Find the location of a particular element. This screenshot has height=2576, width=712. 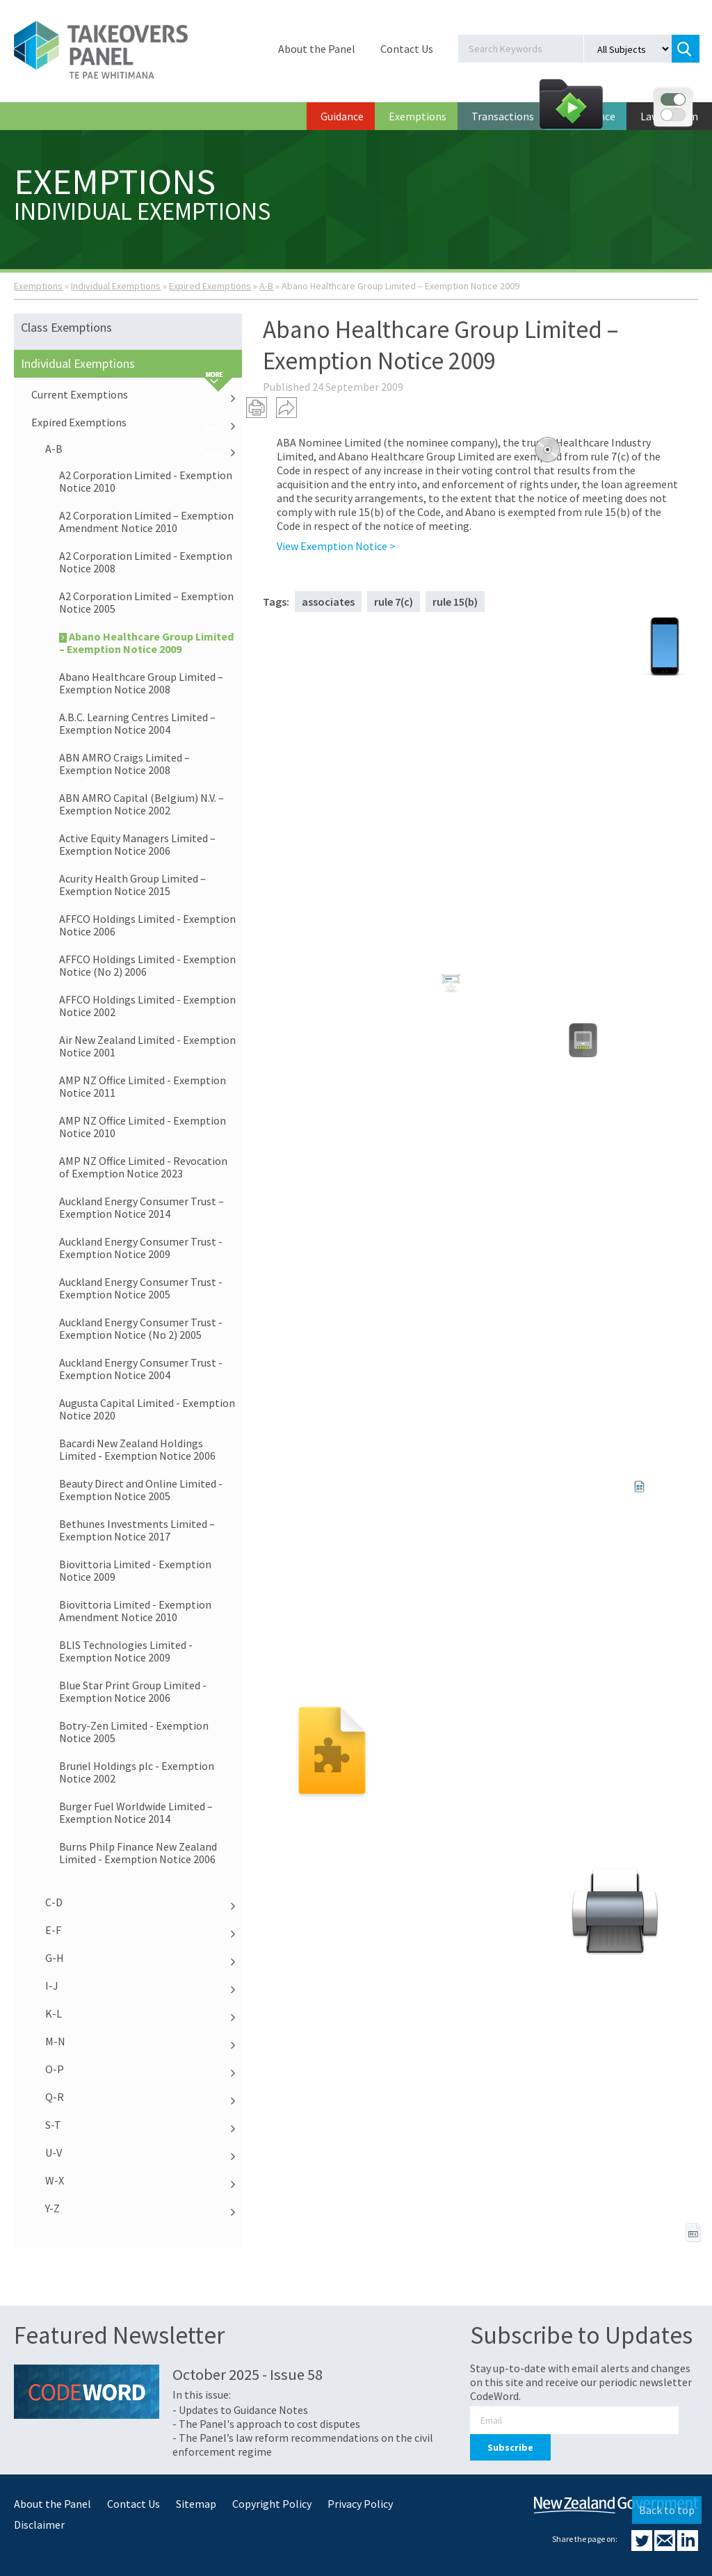

libreoffice master document file type is located at coordinates (639, 1486).